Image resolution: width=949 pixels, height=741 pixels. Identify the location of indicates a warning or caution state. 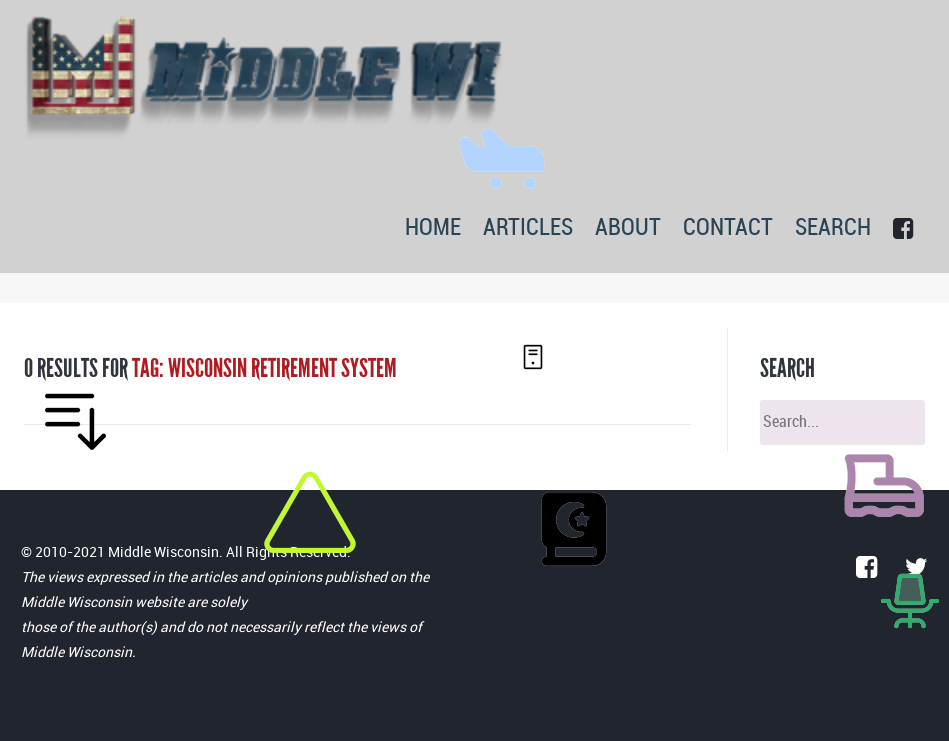
(310, 514).